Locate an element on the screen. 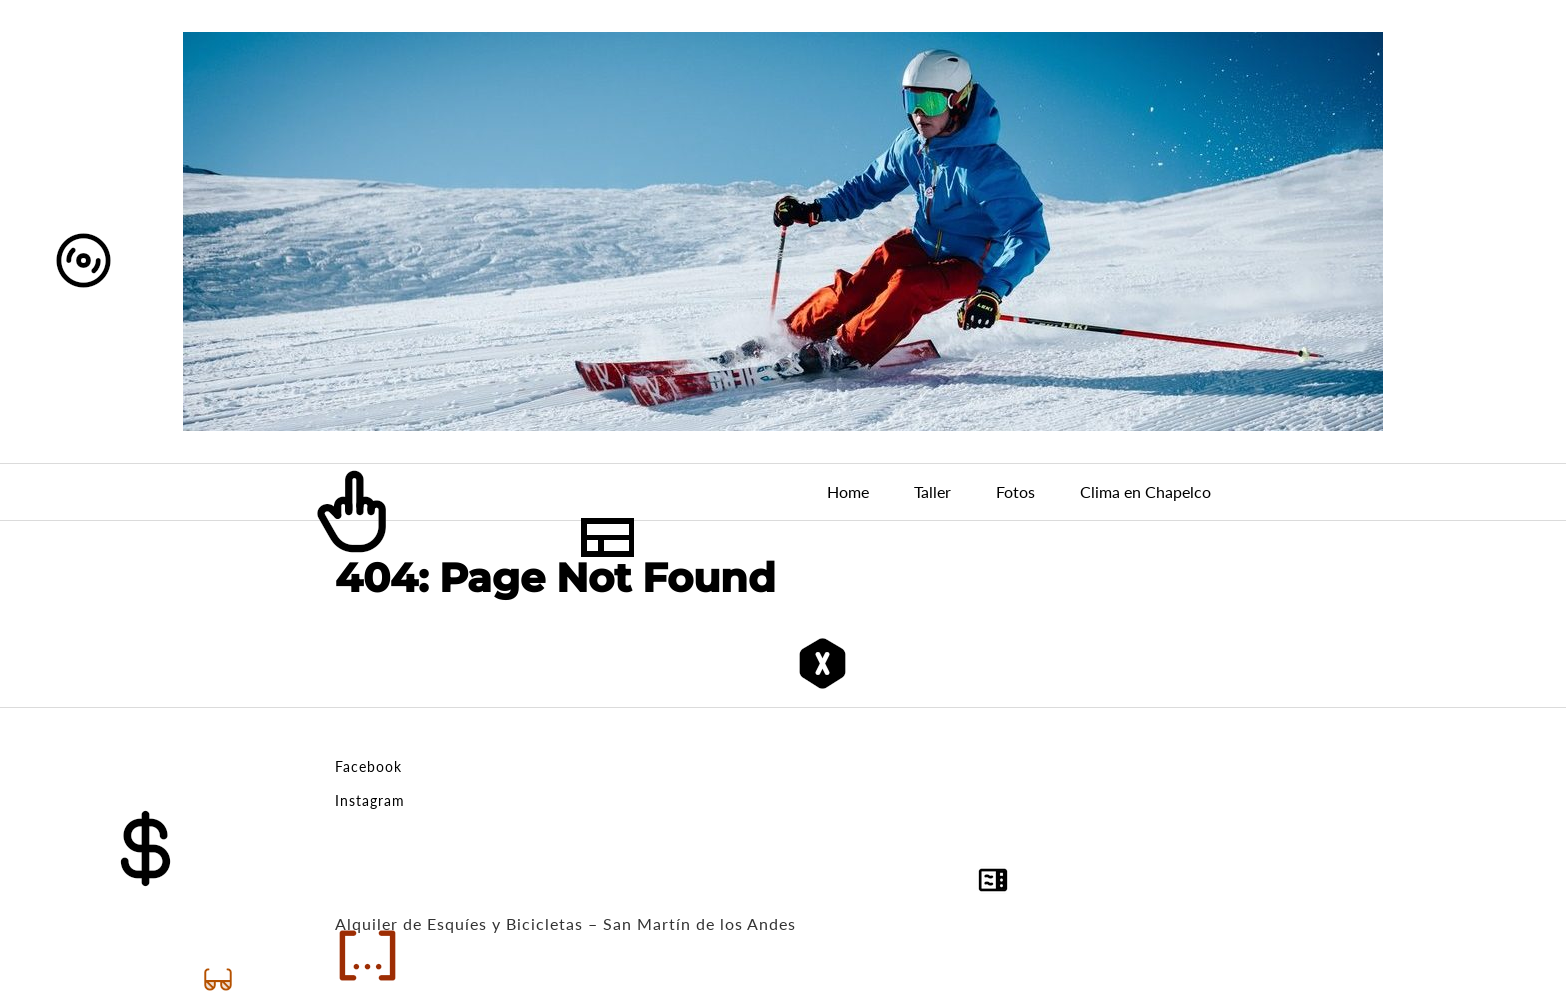 The width and height of the screenshot is (1566, 1008). play or access music library is located at coordinates (83, 260).